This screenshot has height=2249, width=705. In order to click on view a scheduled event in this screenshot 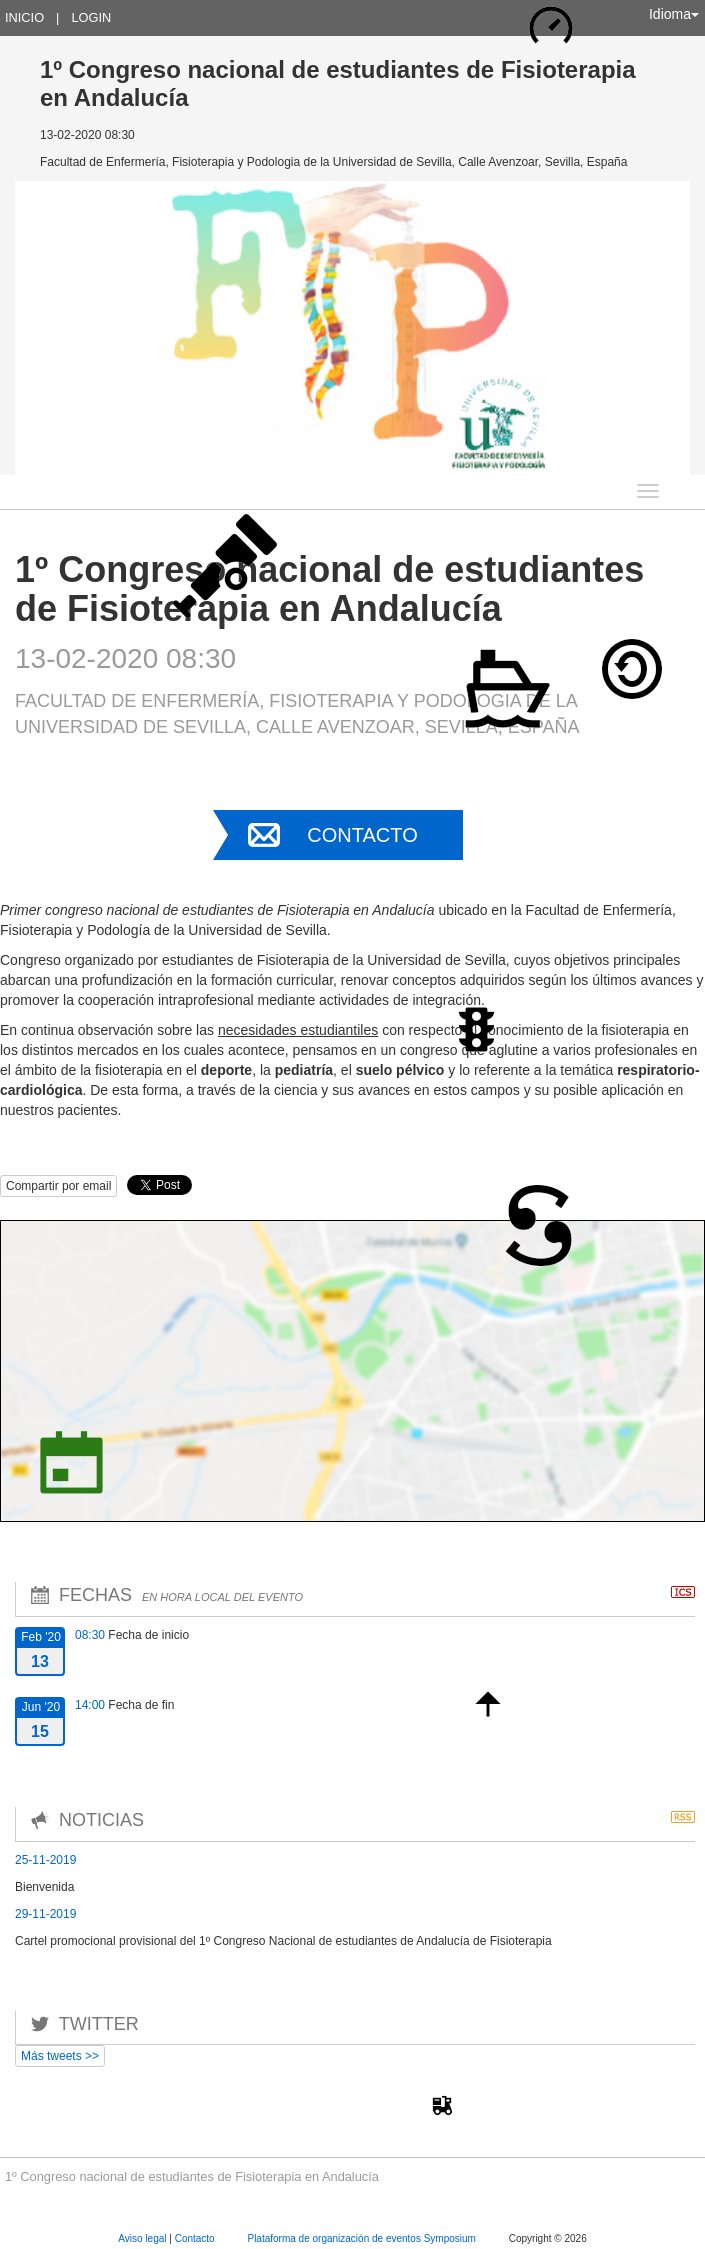, I will do `click(71, 1465)`.